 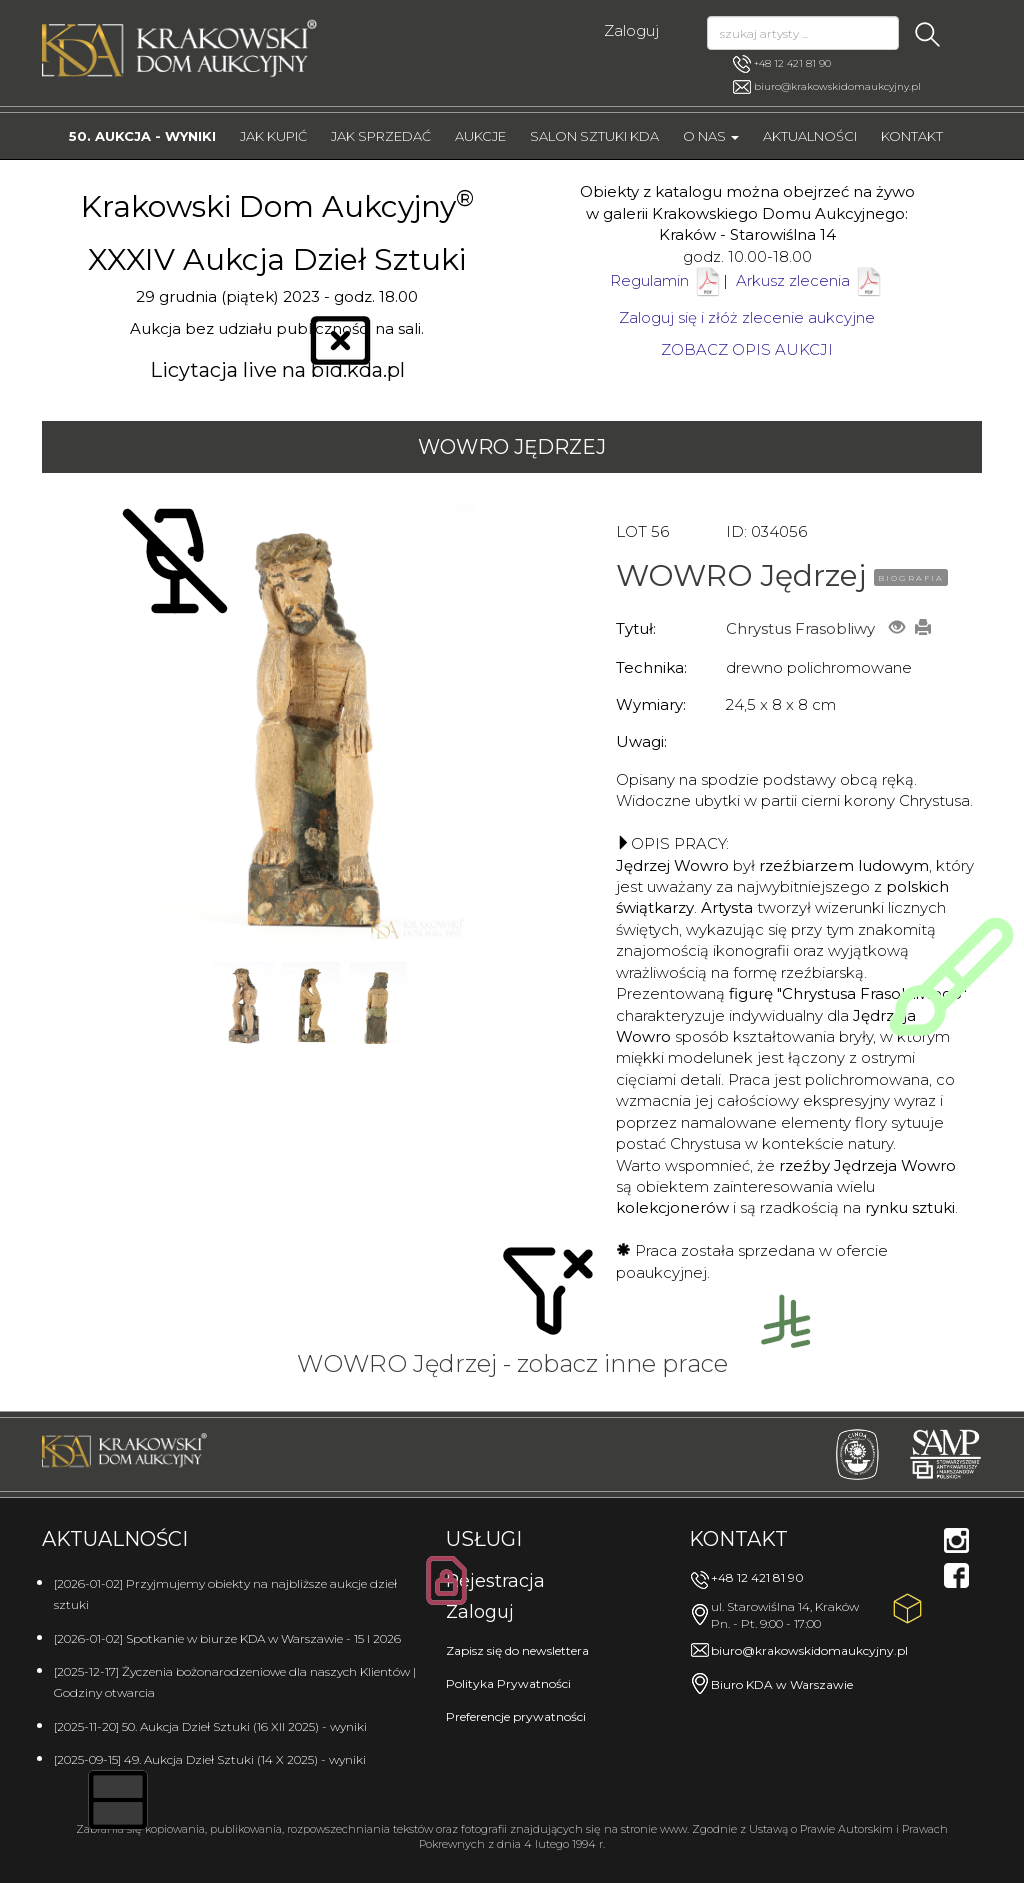 What do you see at coordinates (787, 1323) in the screenshot?
I see `indicates price or amount in Saudi riyals` at bounding box center [787, 1323].